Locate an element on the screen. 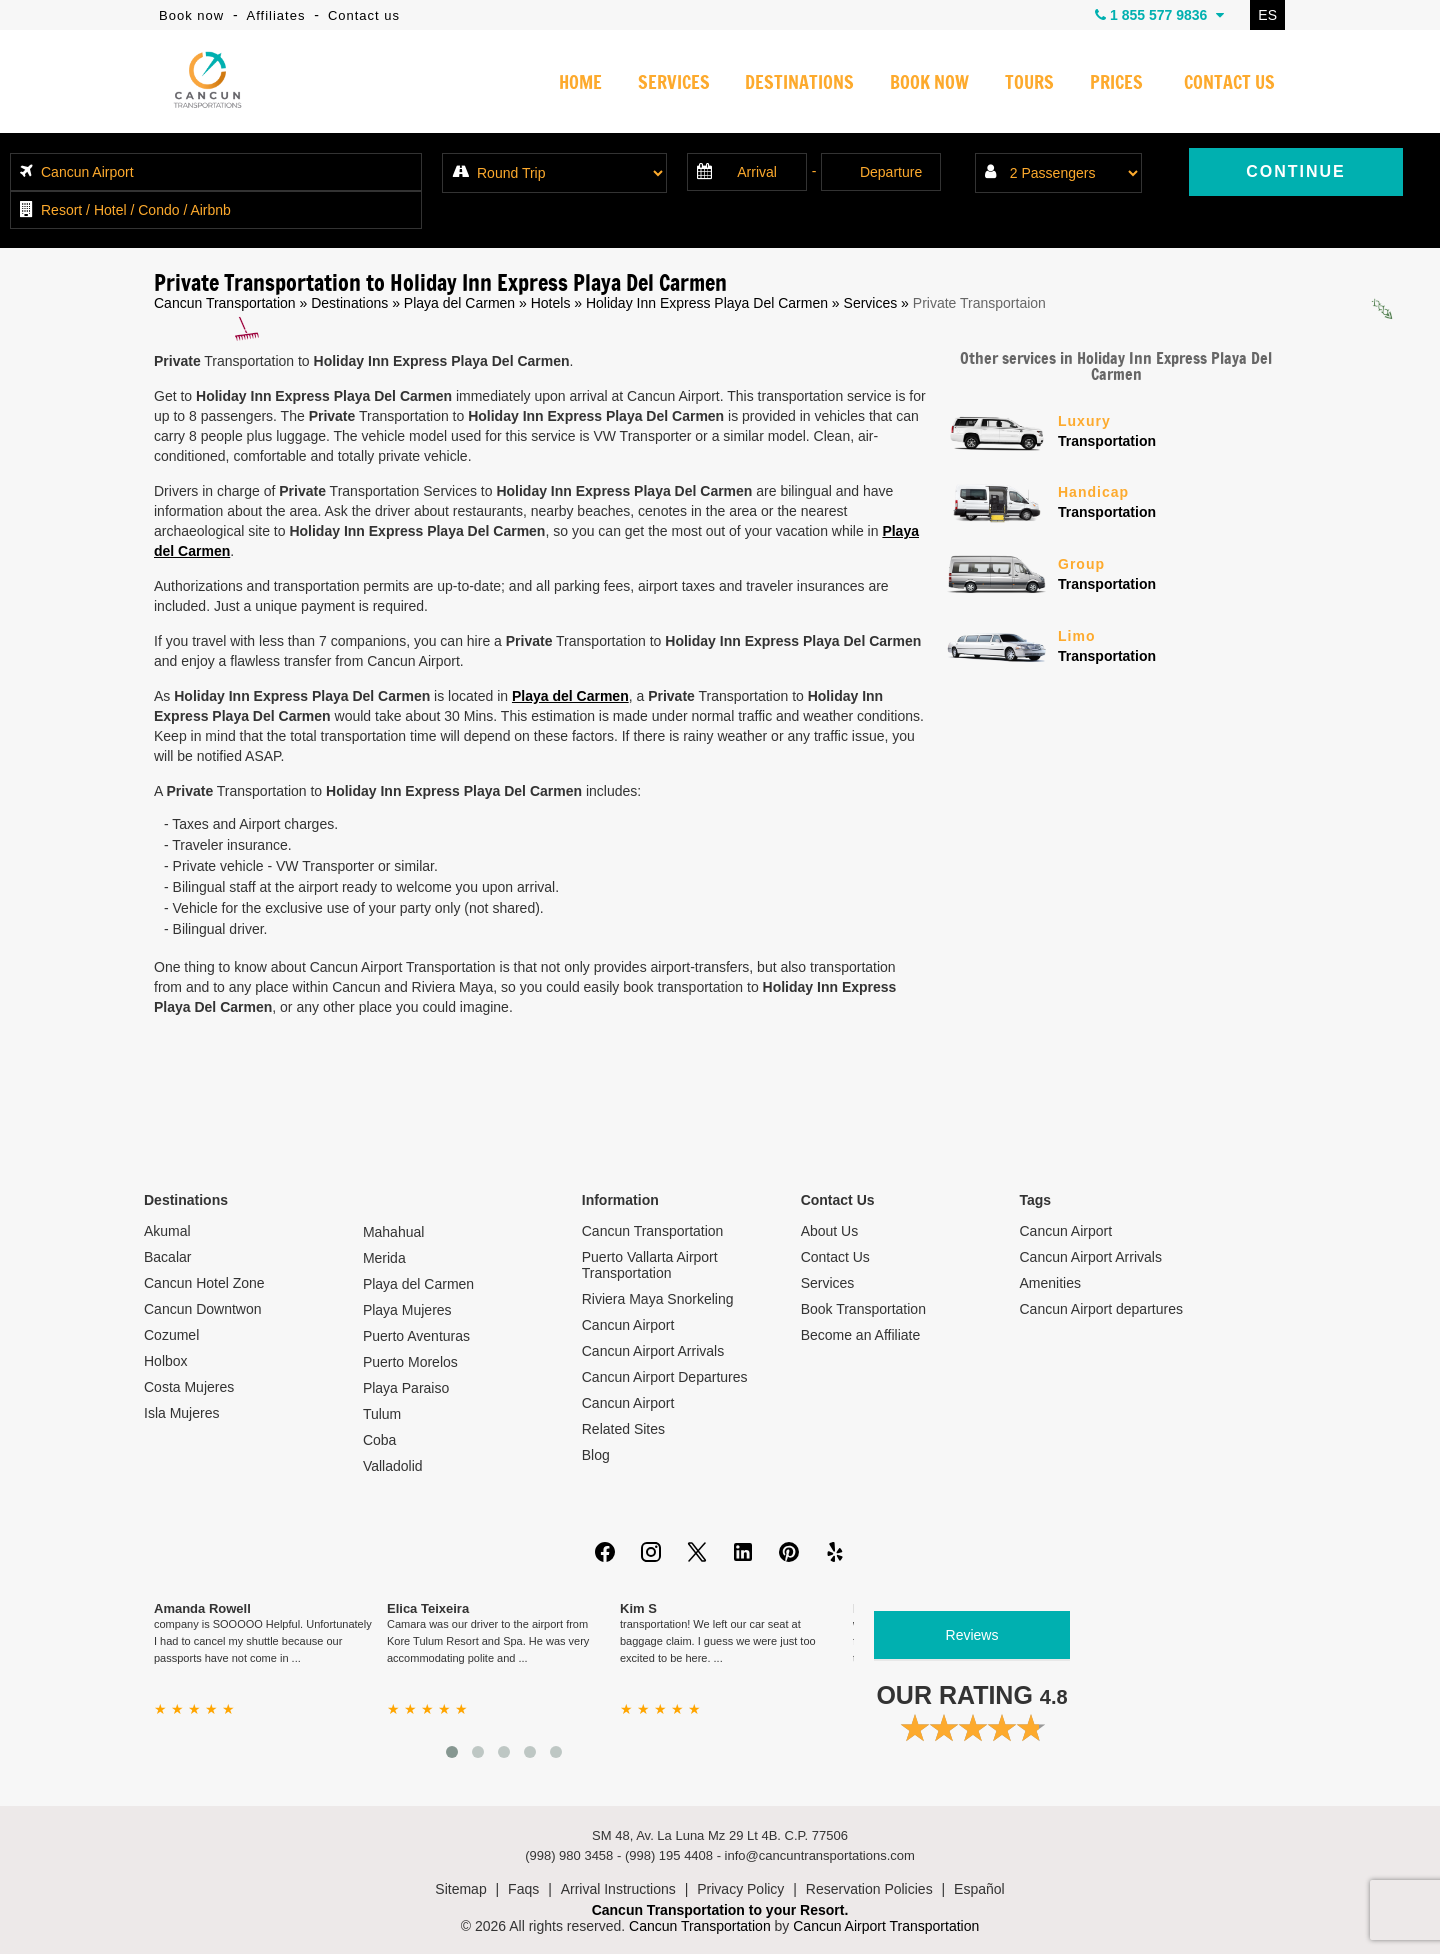 The height and width of the screenshot is (1954, 1440). select a thorn or vine-based attack ability is located at coordinates (1382, 309).